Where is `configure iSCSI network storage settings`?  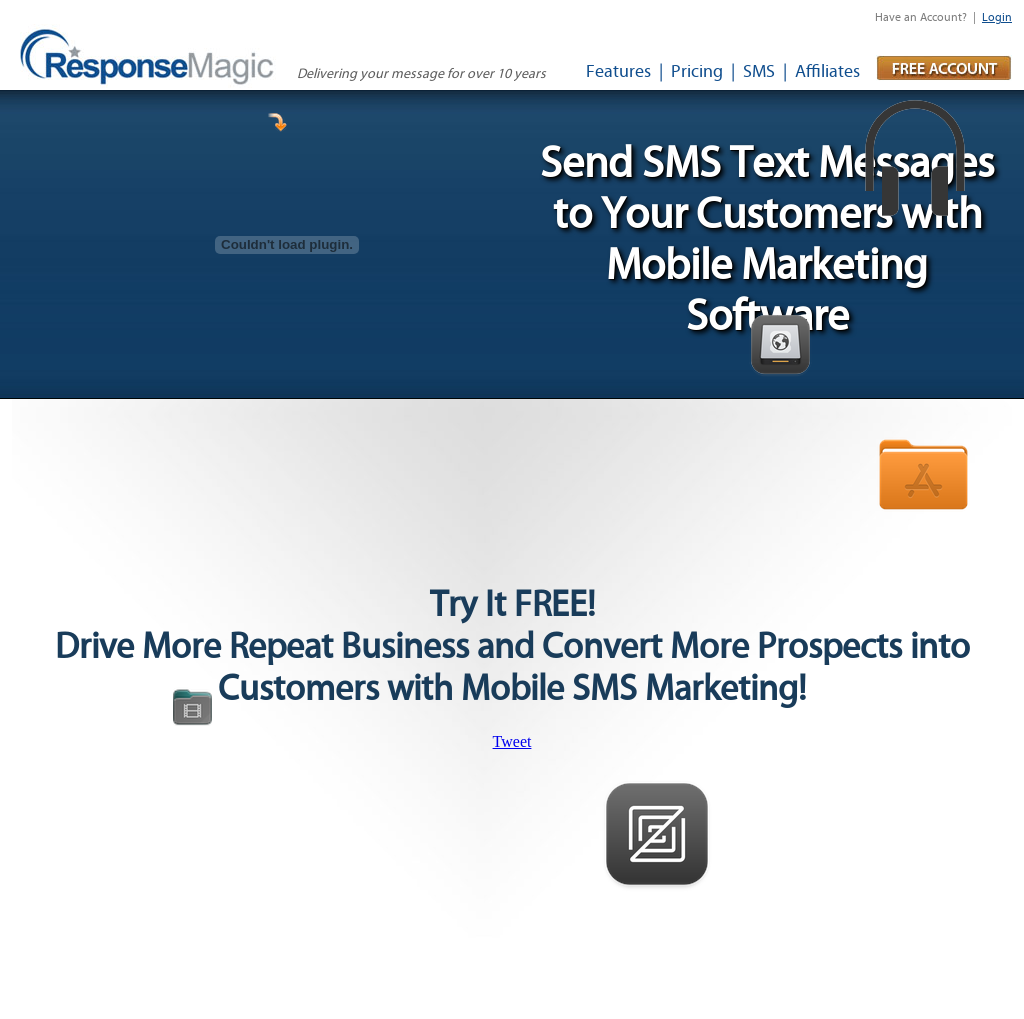
configure iSCSI network storage settings is located at coordinates (780, 344).